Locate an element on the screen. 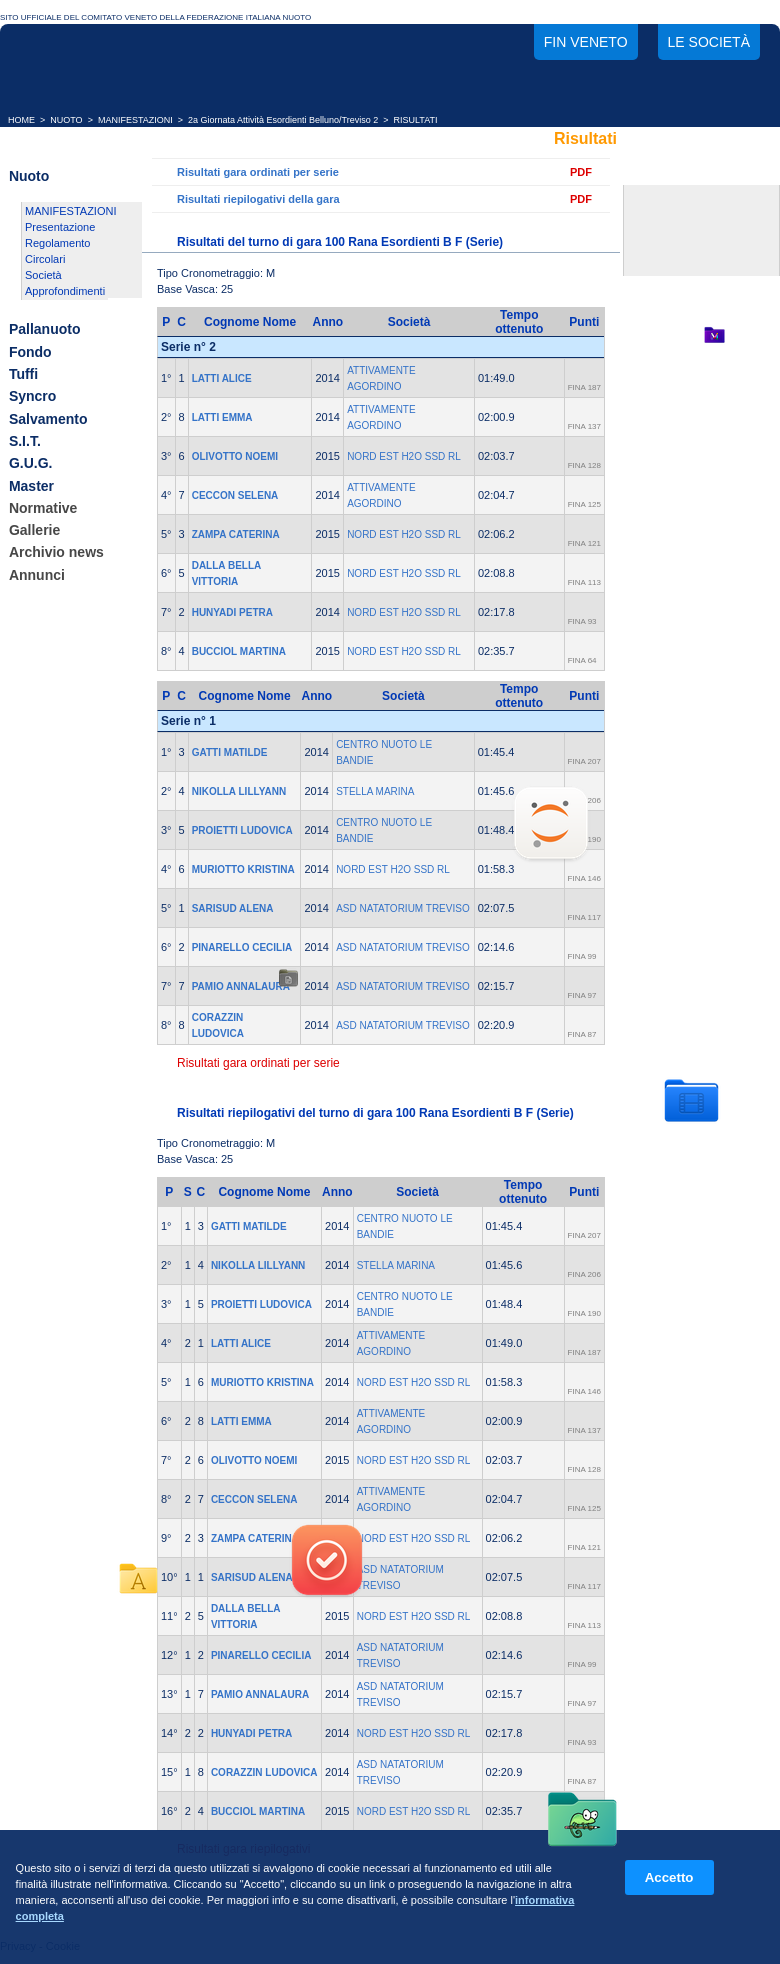  open your videos folder is located at coordinates (691, 1100).